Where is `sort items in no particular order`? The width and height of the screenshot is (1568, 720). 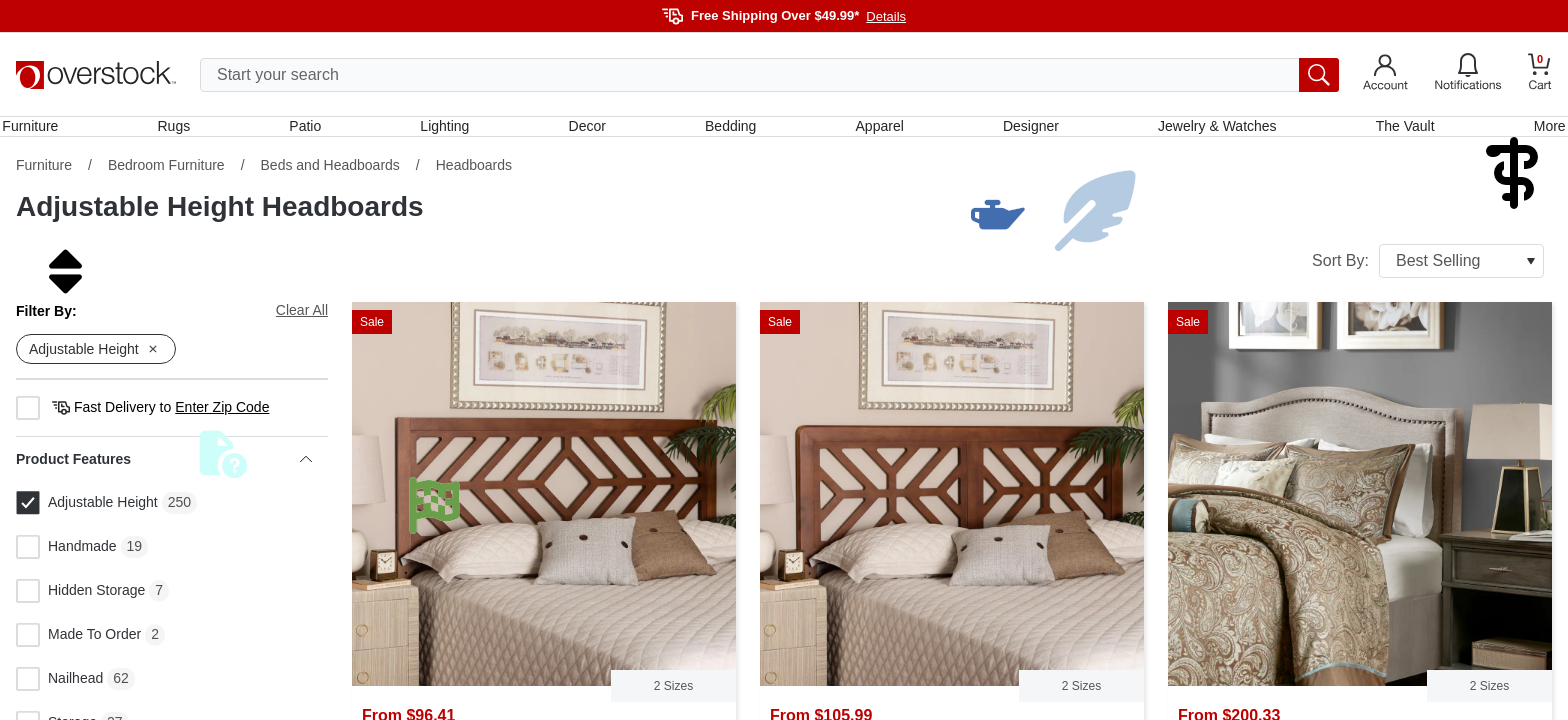
sort items in no particular order is located at coordinates (65, 271).